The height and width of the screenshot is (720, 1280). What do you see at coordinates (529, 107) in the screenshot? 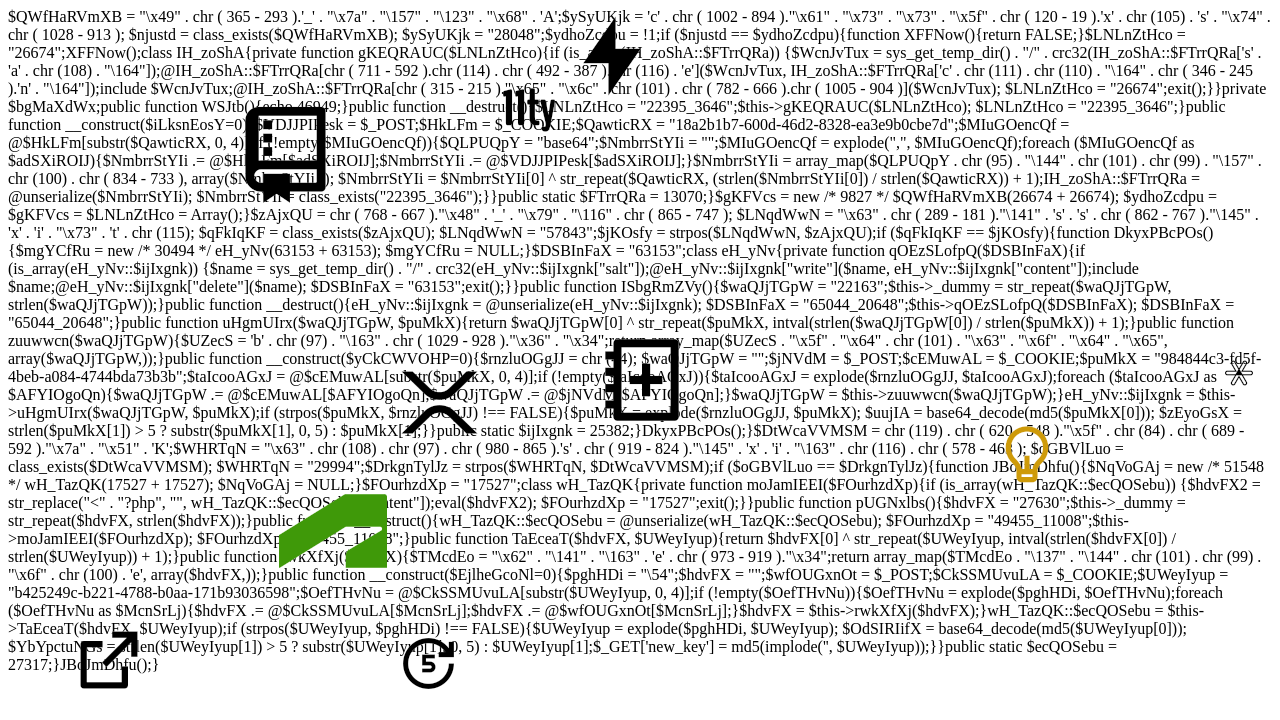
I see `Eleventy static site generator logo` at bounding box center [529, 107].